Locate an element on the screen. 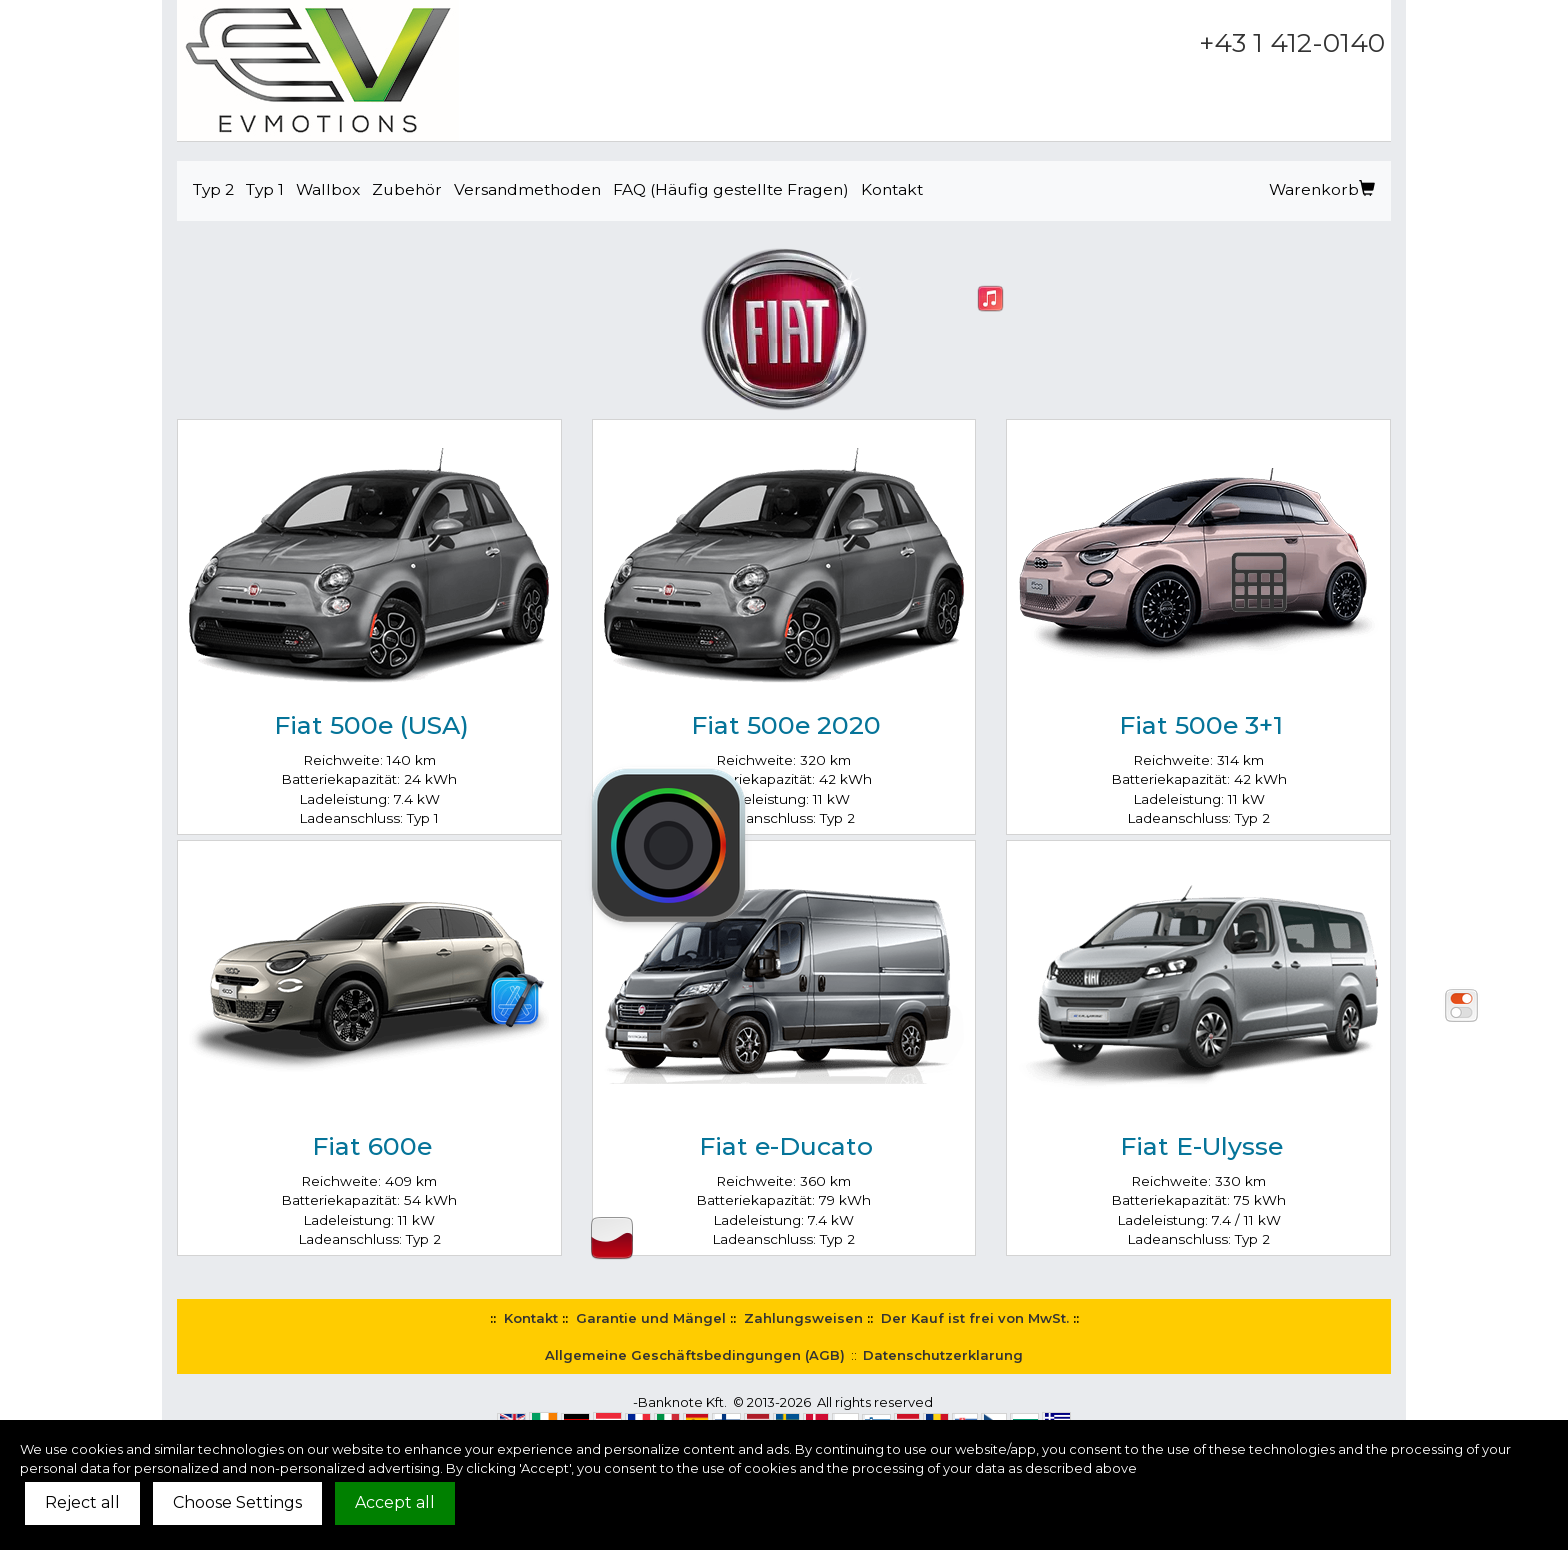 Image resolution: width=1568 pixels, height=1550 pixels. open Xcode development environment is located at coordinates (515, 1001).